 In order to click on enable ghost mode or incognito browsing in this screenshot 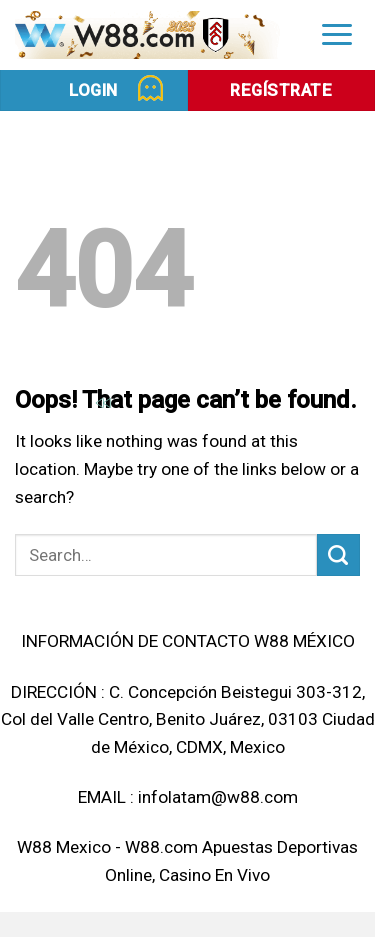, I will do `click(150, 88)`.